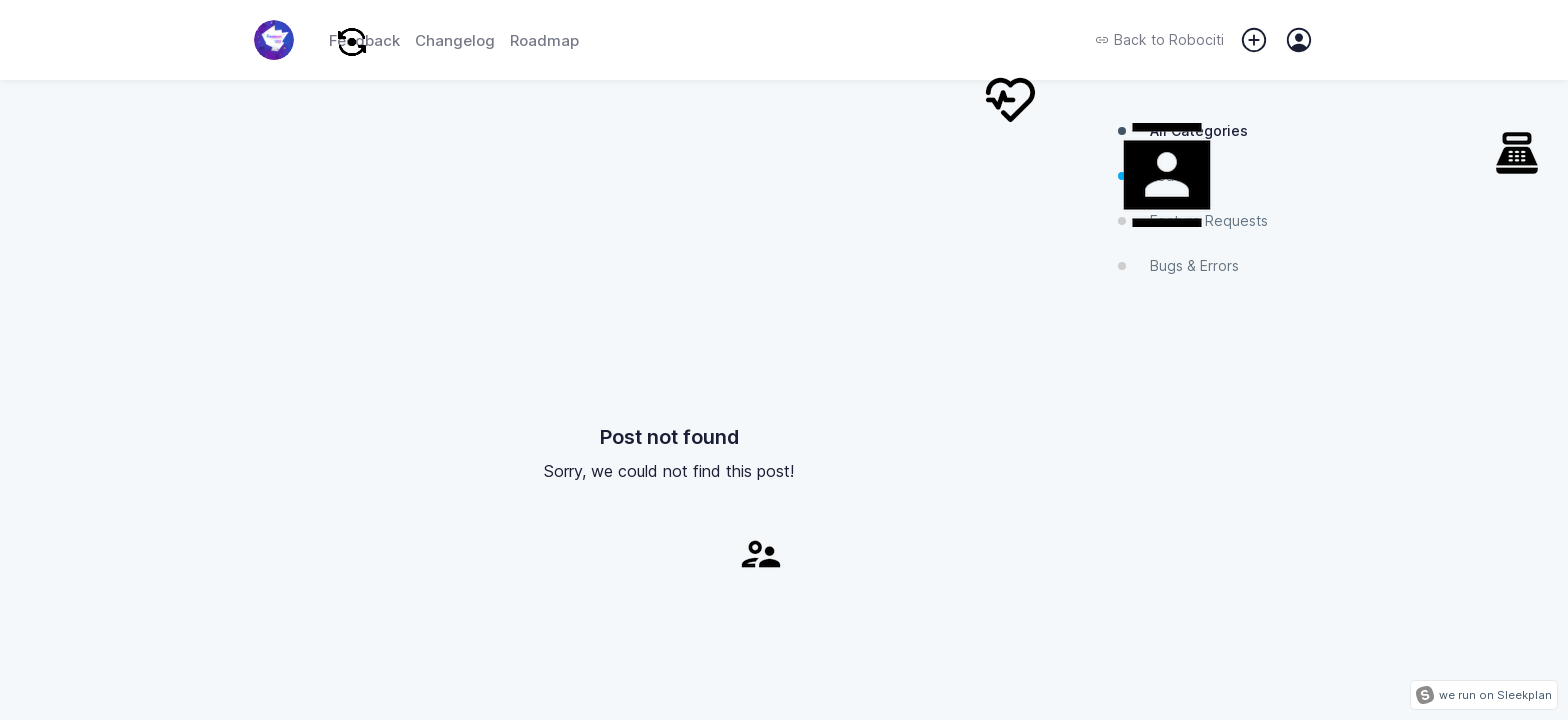 The height and width of the screenshot is (720, 1568). What do you see at coordinates (761, 554) in the screenshot?
I see `manage team members or user accounts` at bounding box center [761, 554].